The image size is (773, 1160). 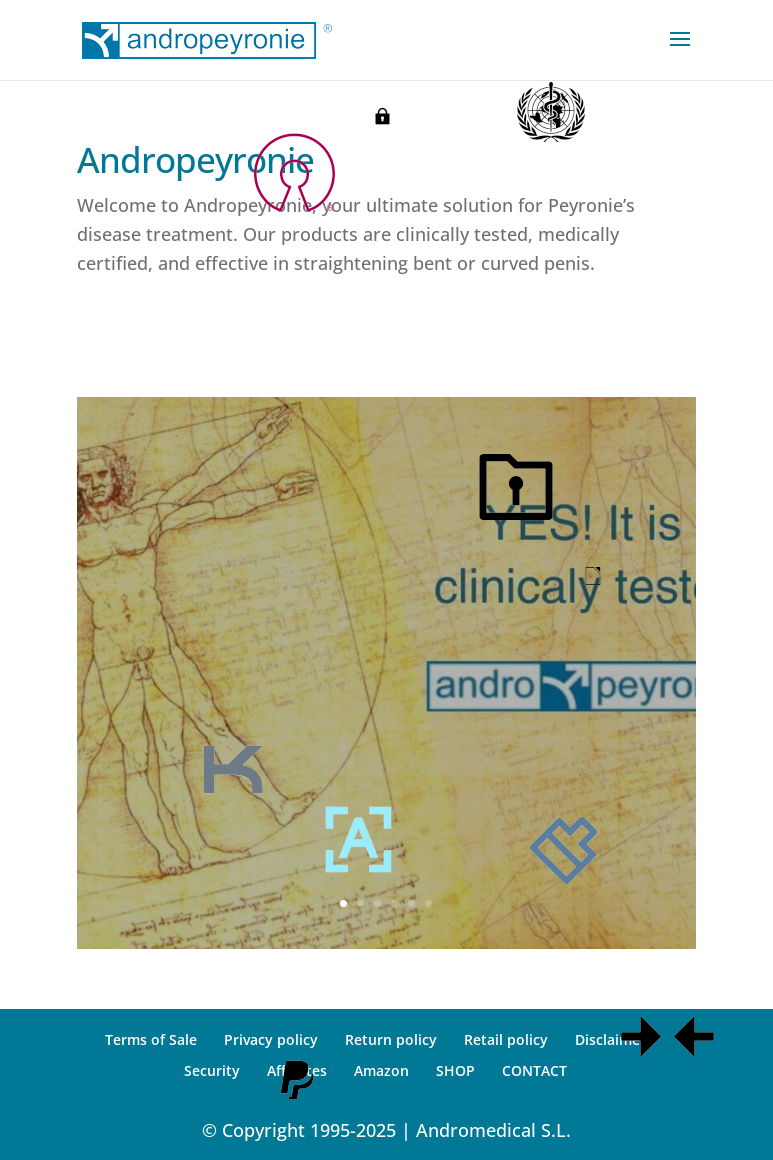 I want to click on access brush or painting tools, so click(x=565, y=848).